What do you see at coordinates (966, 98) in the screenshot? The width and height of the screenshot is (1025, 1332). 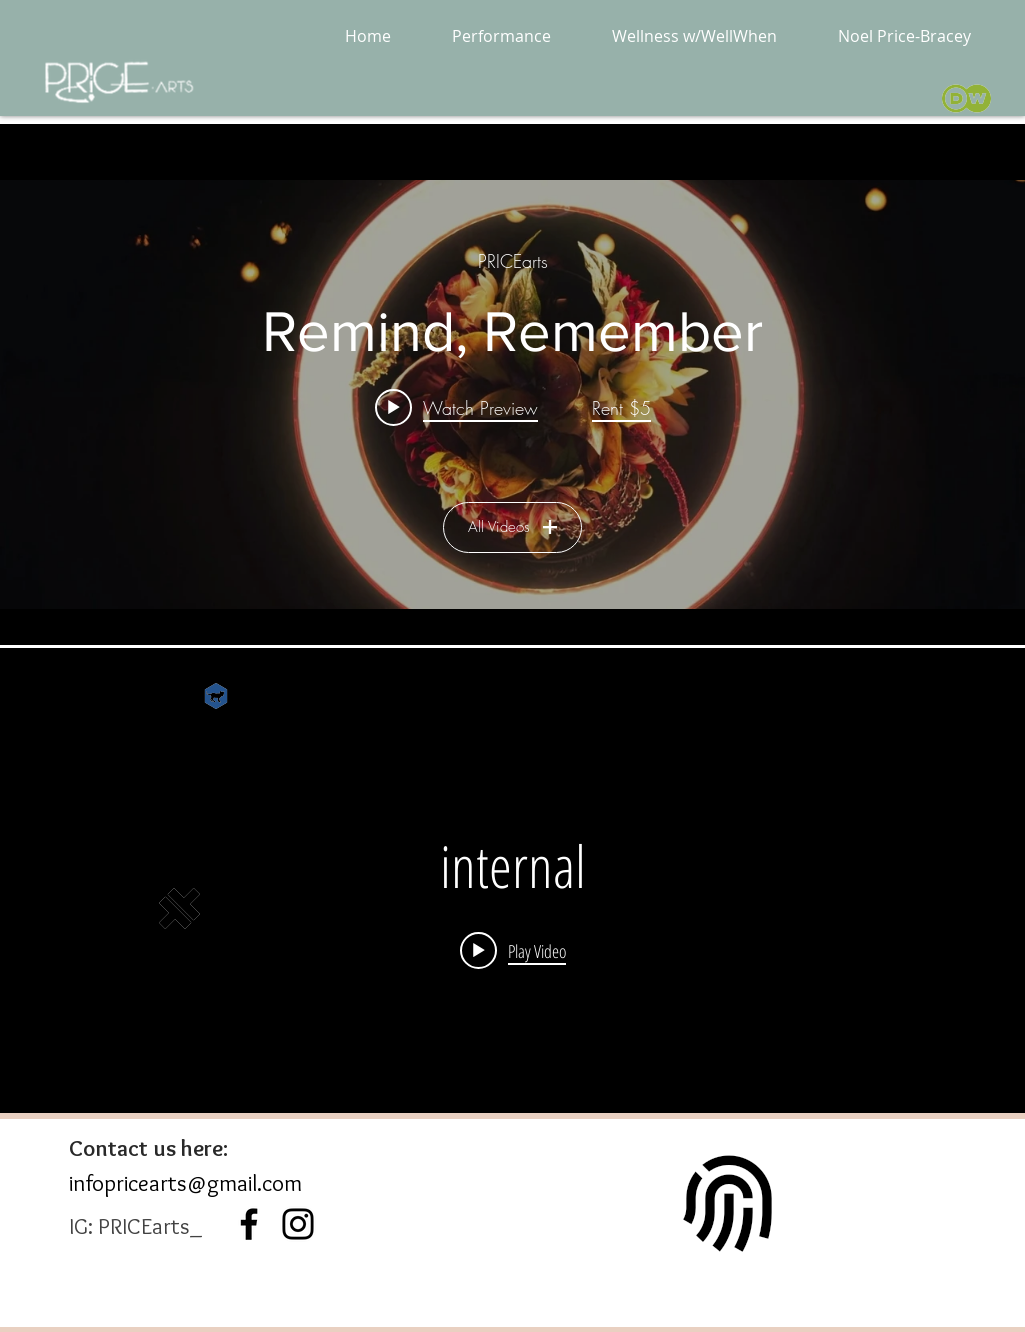 I see `open the Deutsche Welle news app` at bounding box center [966, 98].